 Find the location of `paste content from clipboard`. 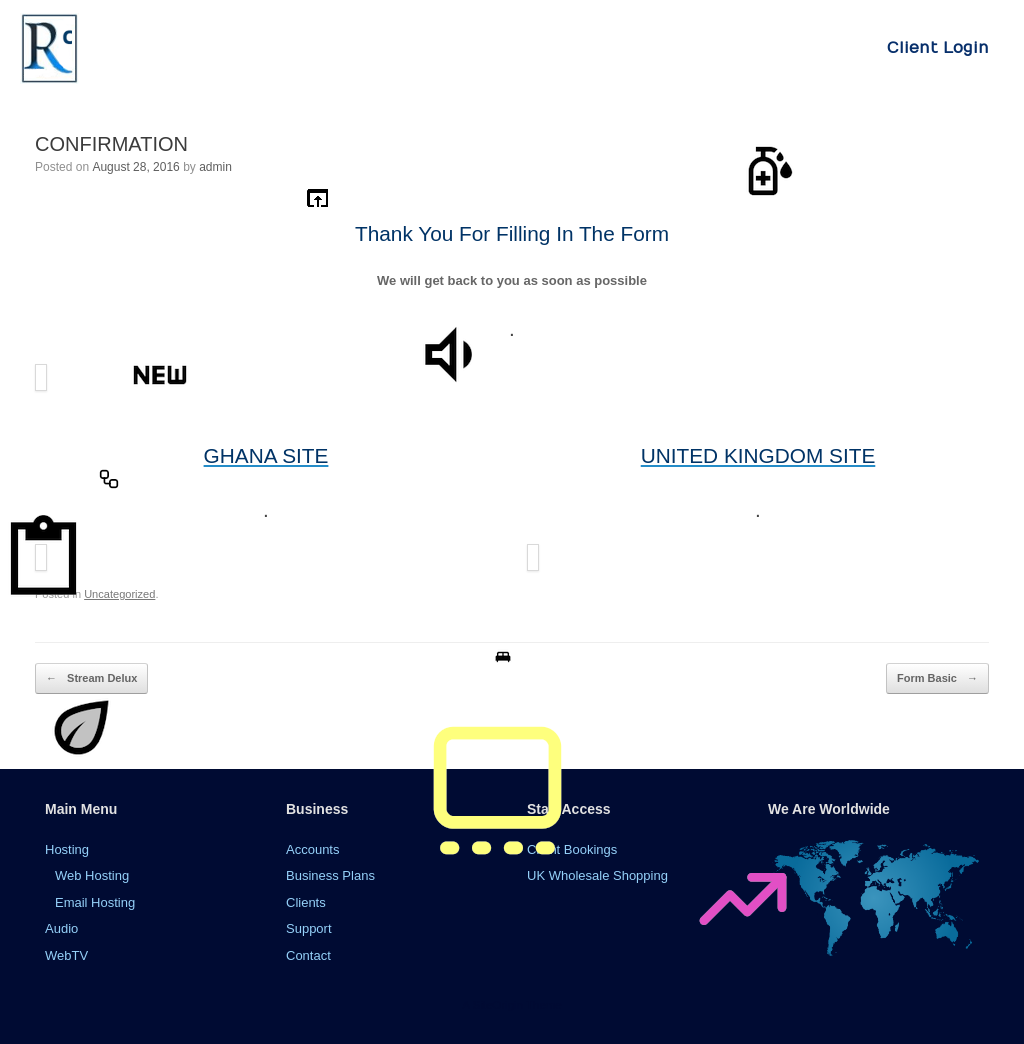

paste content from clipboard is located at coordinates (43, 558).